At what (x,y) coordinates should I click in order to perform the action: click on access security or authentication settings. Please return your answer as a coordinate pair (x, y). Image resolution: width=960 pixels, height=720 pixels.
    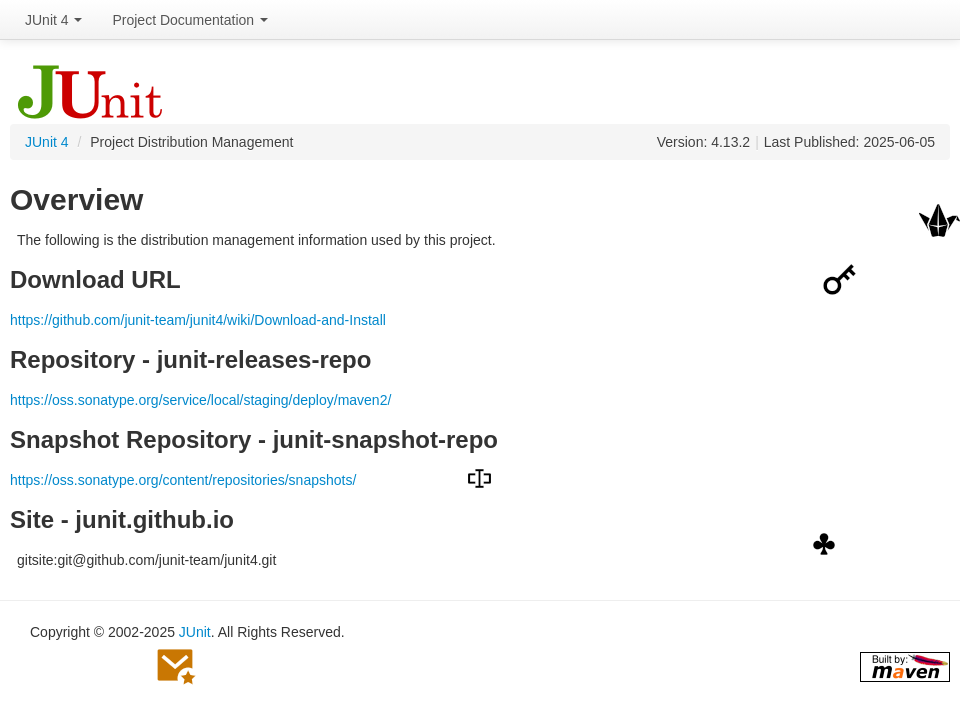
    Looking at the image, I should click on (839, 278).